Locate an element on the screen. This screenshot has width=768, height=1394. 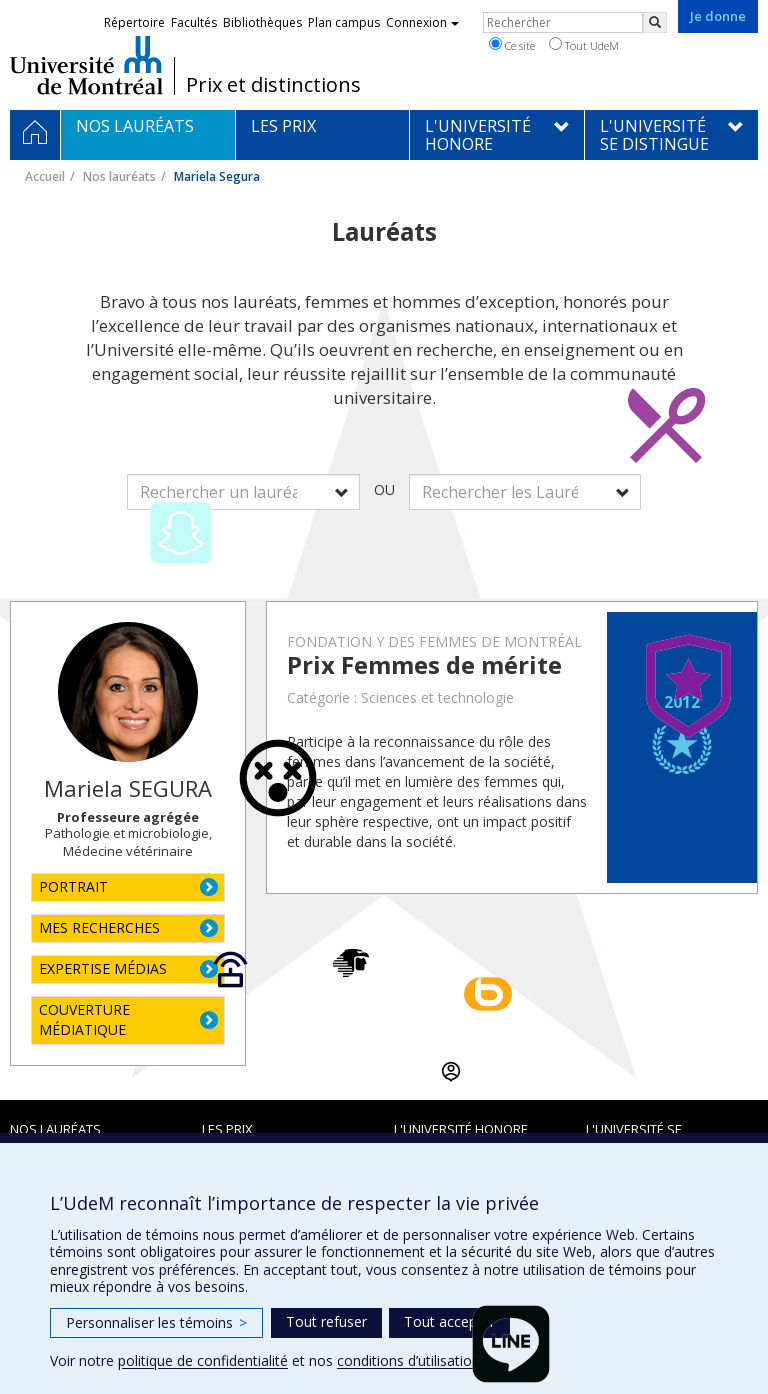
indicates an error or system crash is located at coordinates (278, 778).